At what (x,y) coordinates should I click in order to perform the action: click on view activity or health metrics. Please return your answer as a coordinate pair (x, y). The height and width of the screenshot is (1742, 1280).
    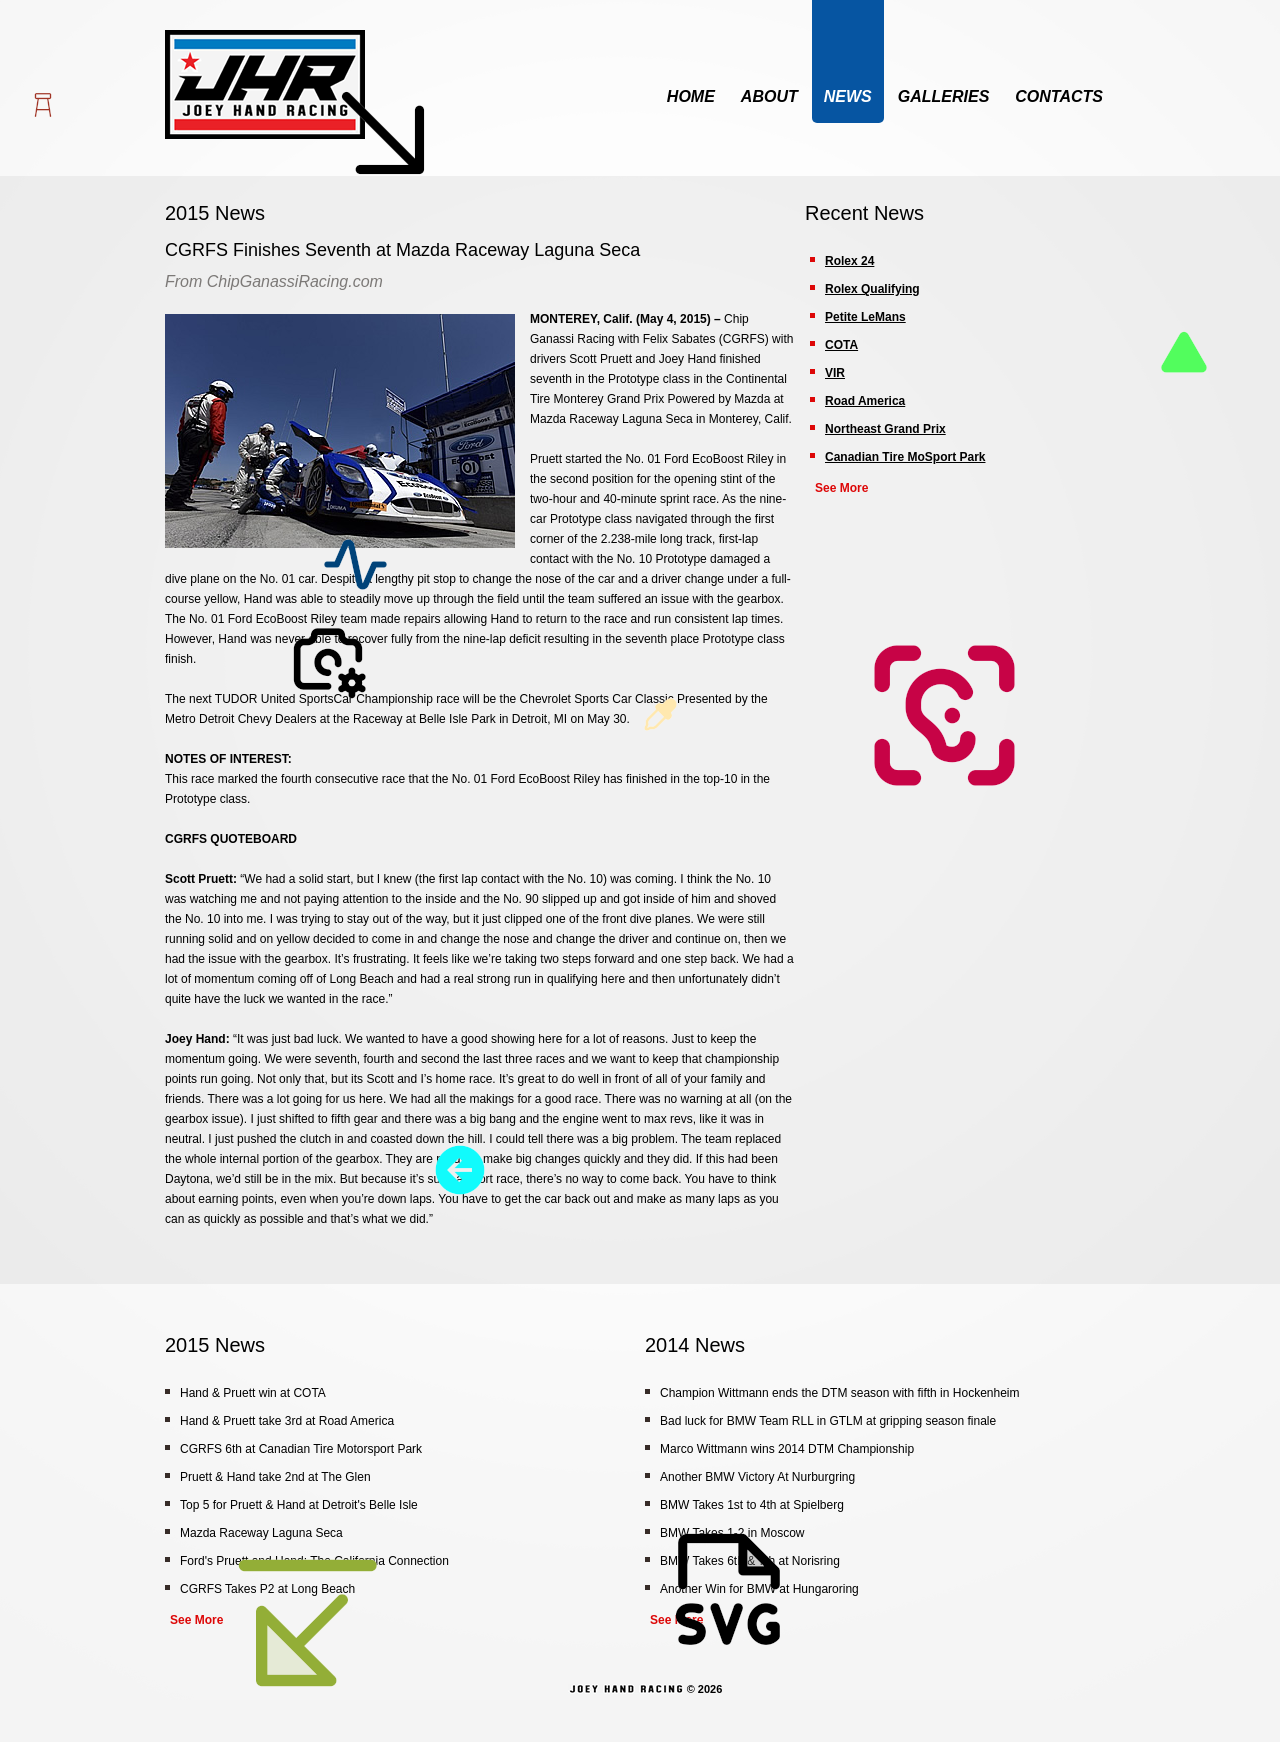
    Looking at the image, I should click on (355, 564).